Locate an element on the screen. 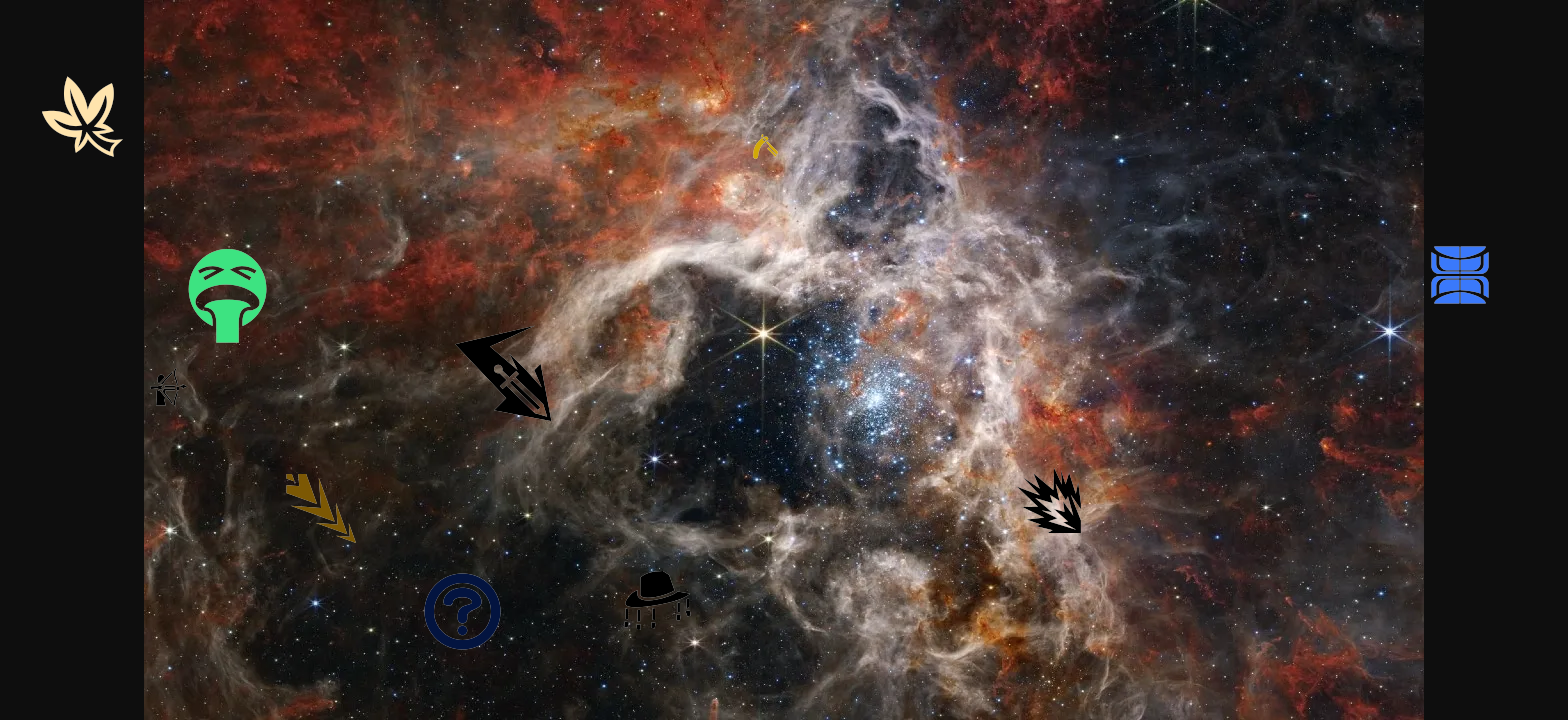 Image resolution: width=1568 pixels, height=720 pixels. activate ricochet or bouncing attack ability is located at coordinates (503, 373).